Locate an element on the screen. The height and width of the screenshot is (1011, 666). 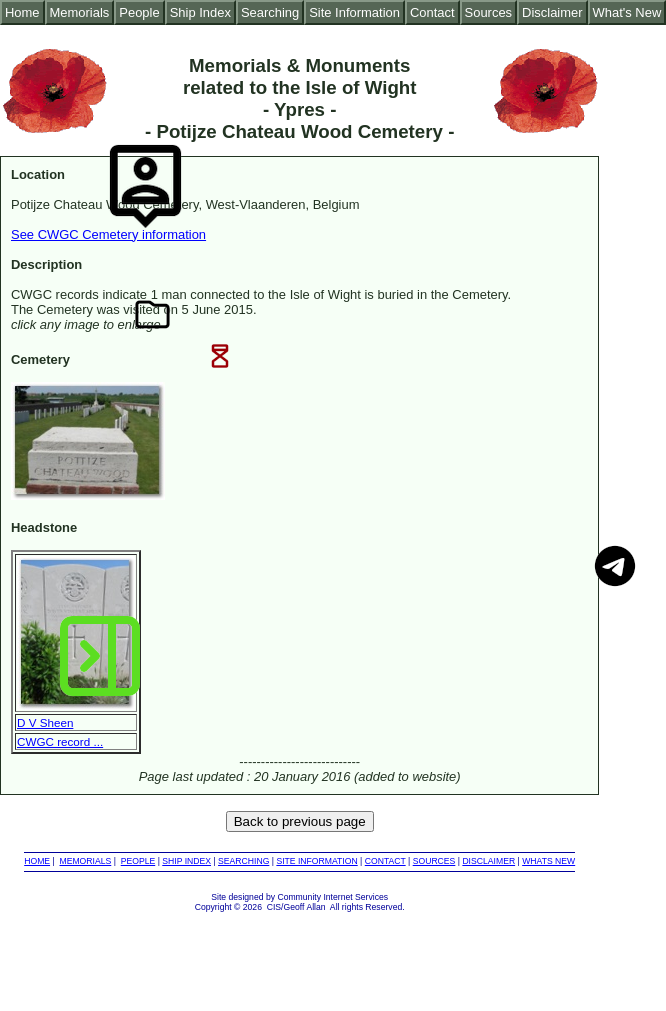
view a person's location on the map is located at coordinates (145, 184).